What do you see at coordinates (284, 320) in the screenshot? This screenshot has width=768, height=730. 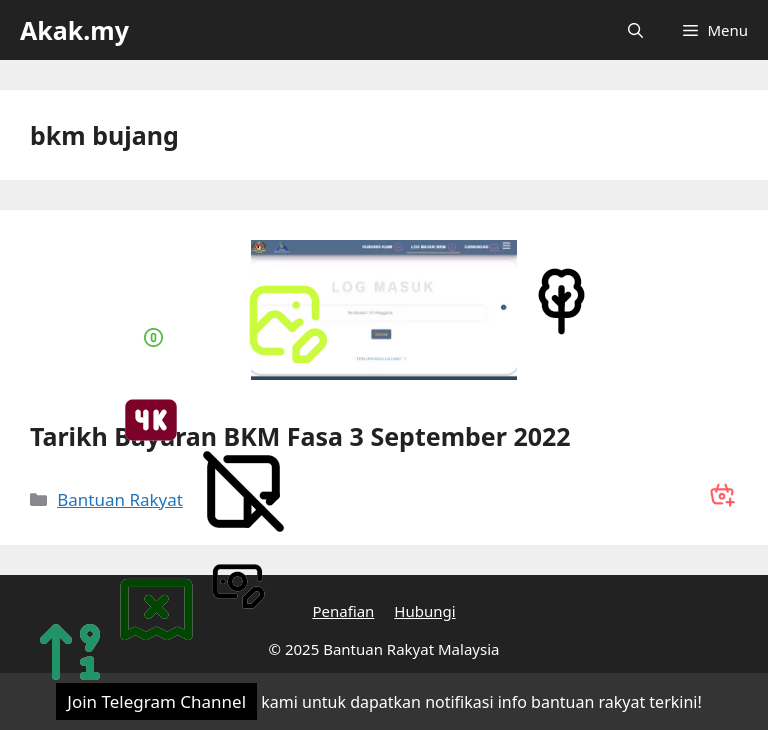 I see `edit or modify a photo` at bounding box center [284, 320].